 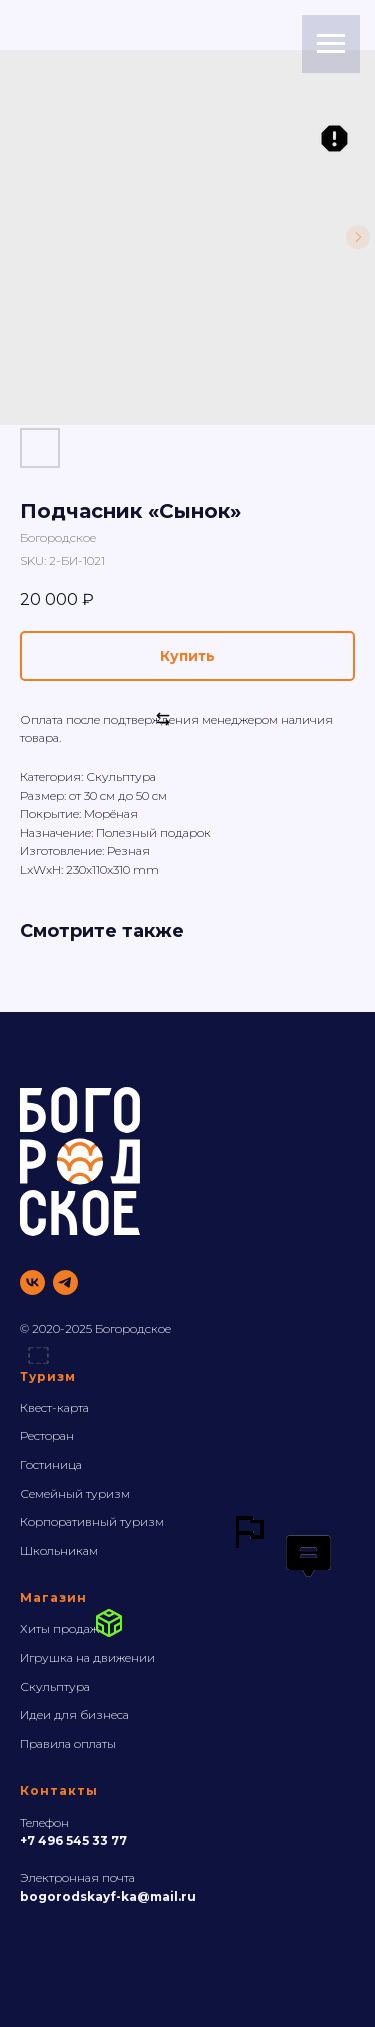 I want to click on flag or bookmark an item for later, so click(x=249, y=1531).